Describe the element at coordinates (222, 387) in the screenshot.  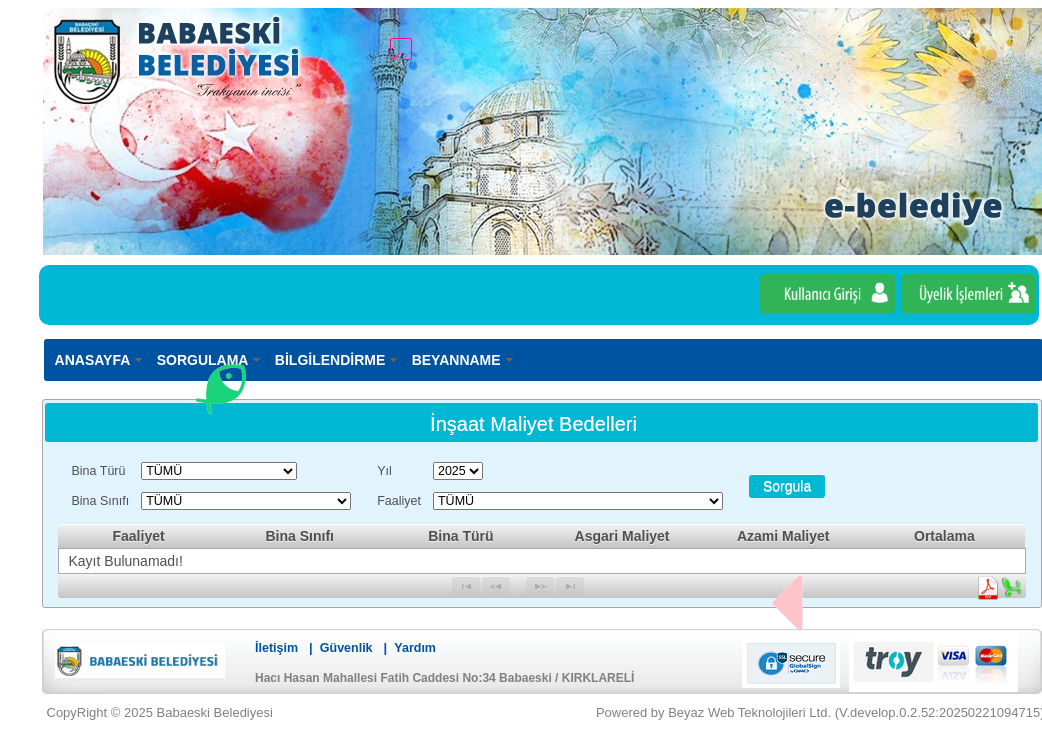
I see `browse seafood or fish-related content` at that location.